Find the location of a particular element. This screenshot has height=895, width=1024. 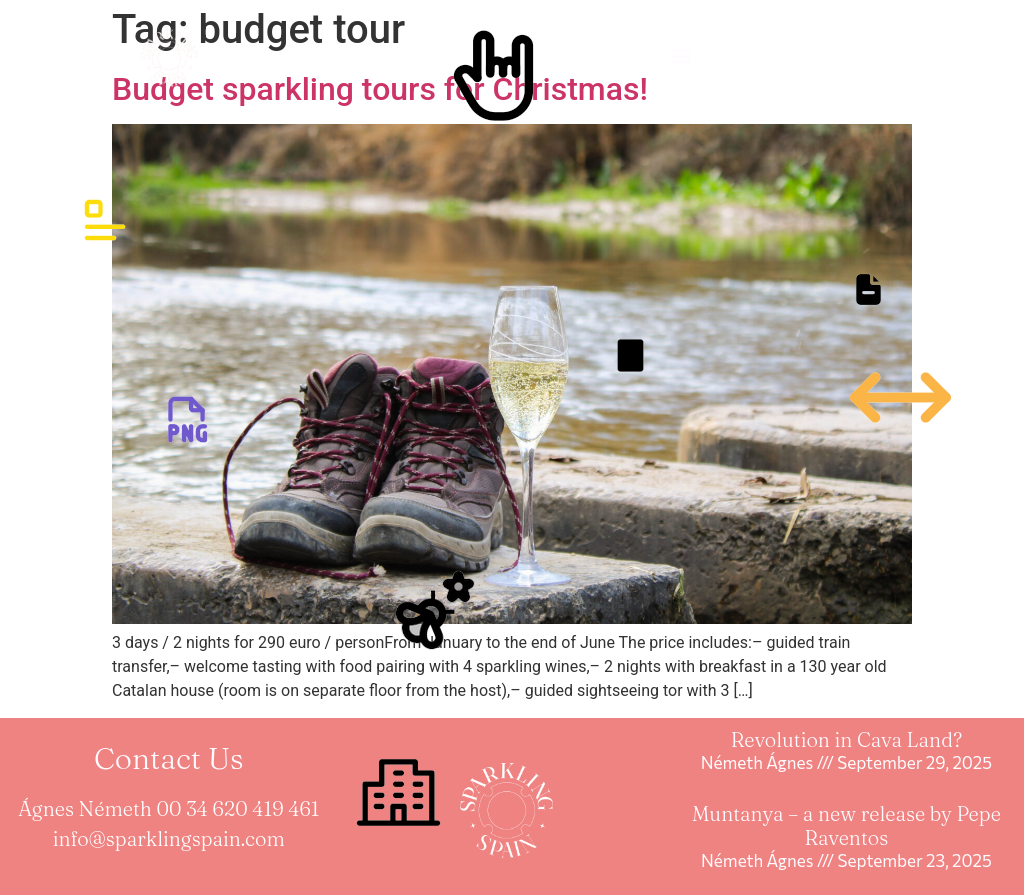

indicates a PNG image file type is located at coordinates (186, 419).